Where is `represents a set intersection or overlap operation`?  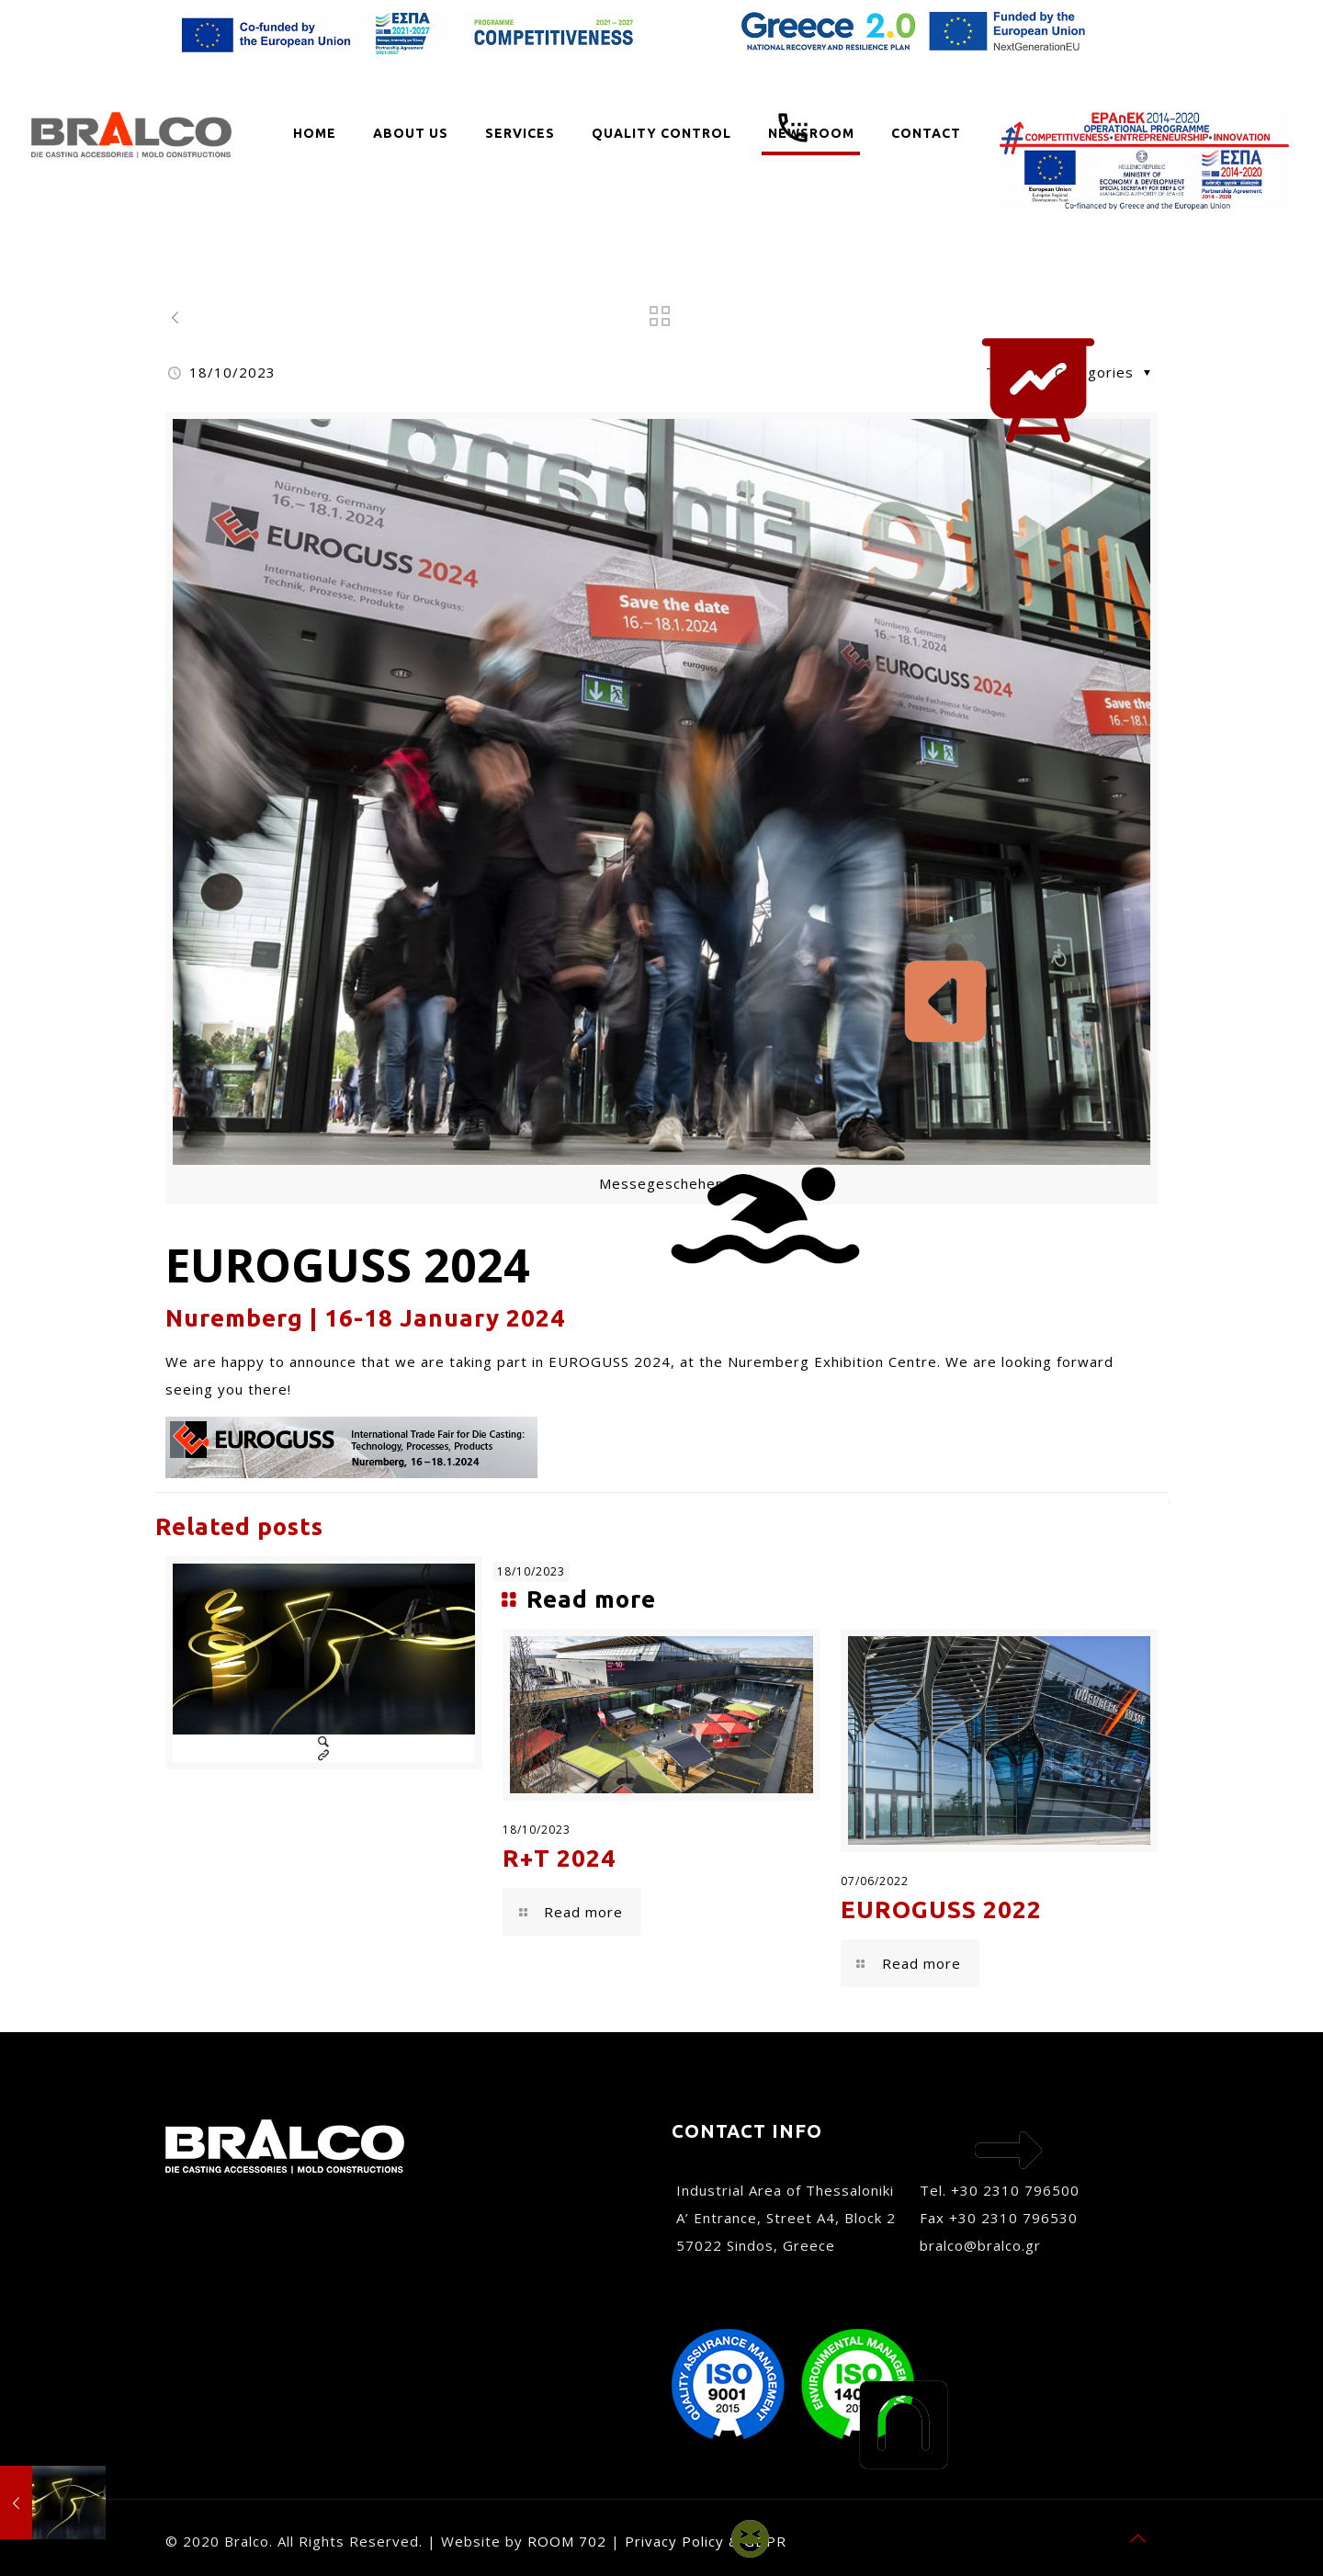
represents a set intersection or overlap operation is located at coordinates (903, 2424).